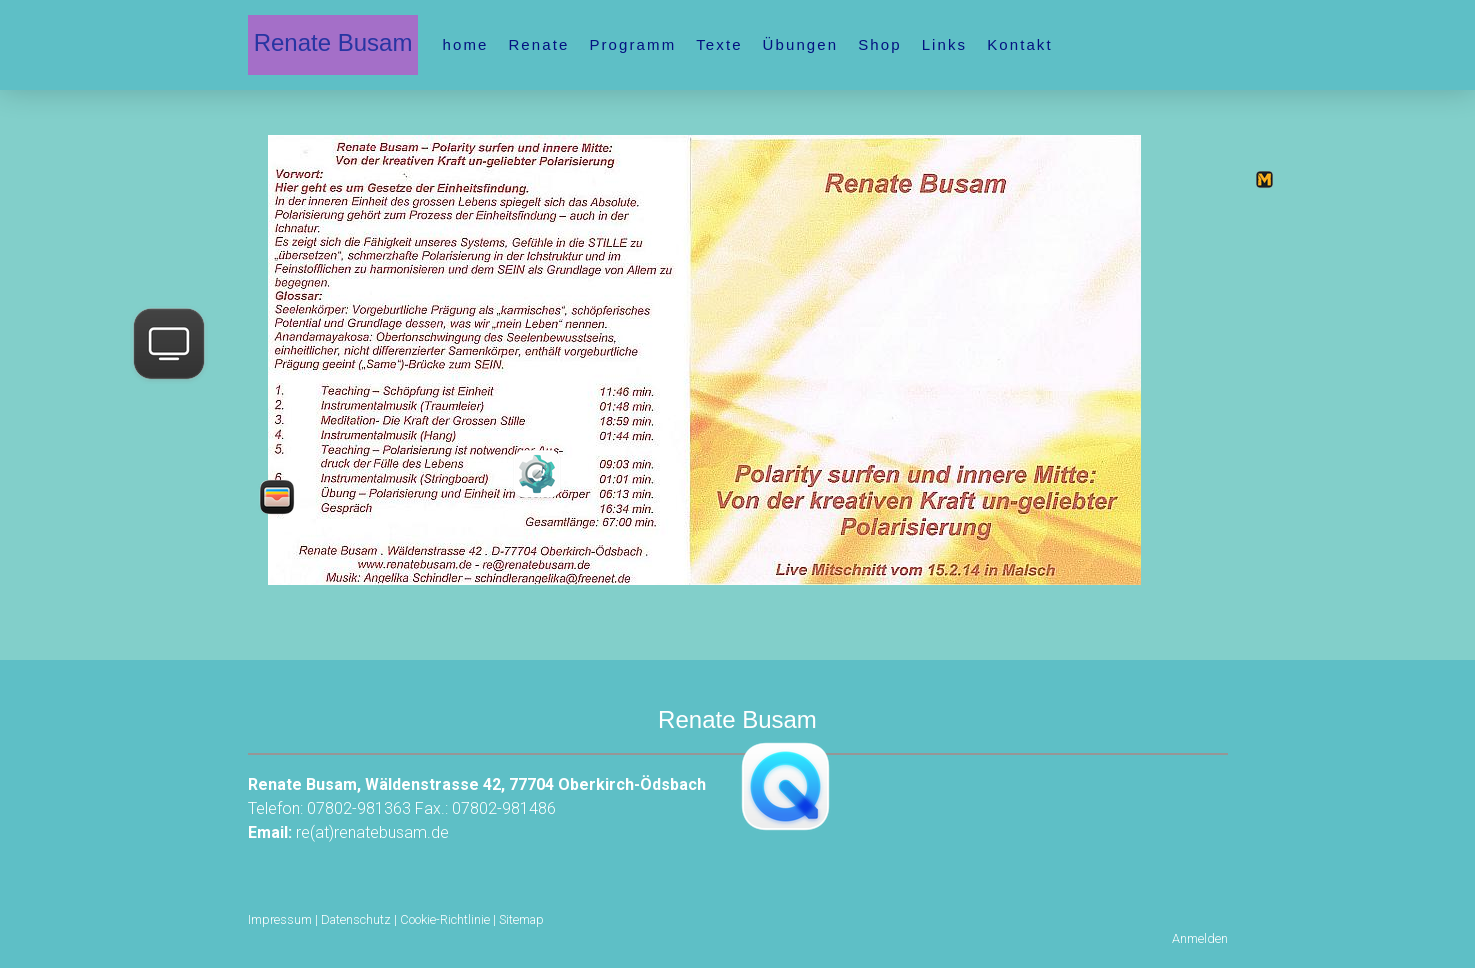  I want to click on open SMPlayer media player, so click(785, 786).